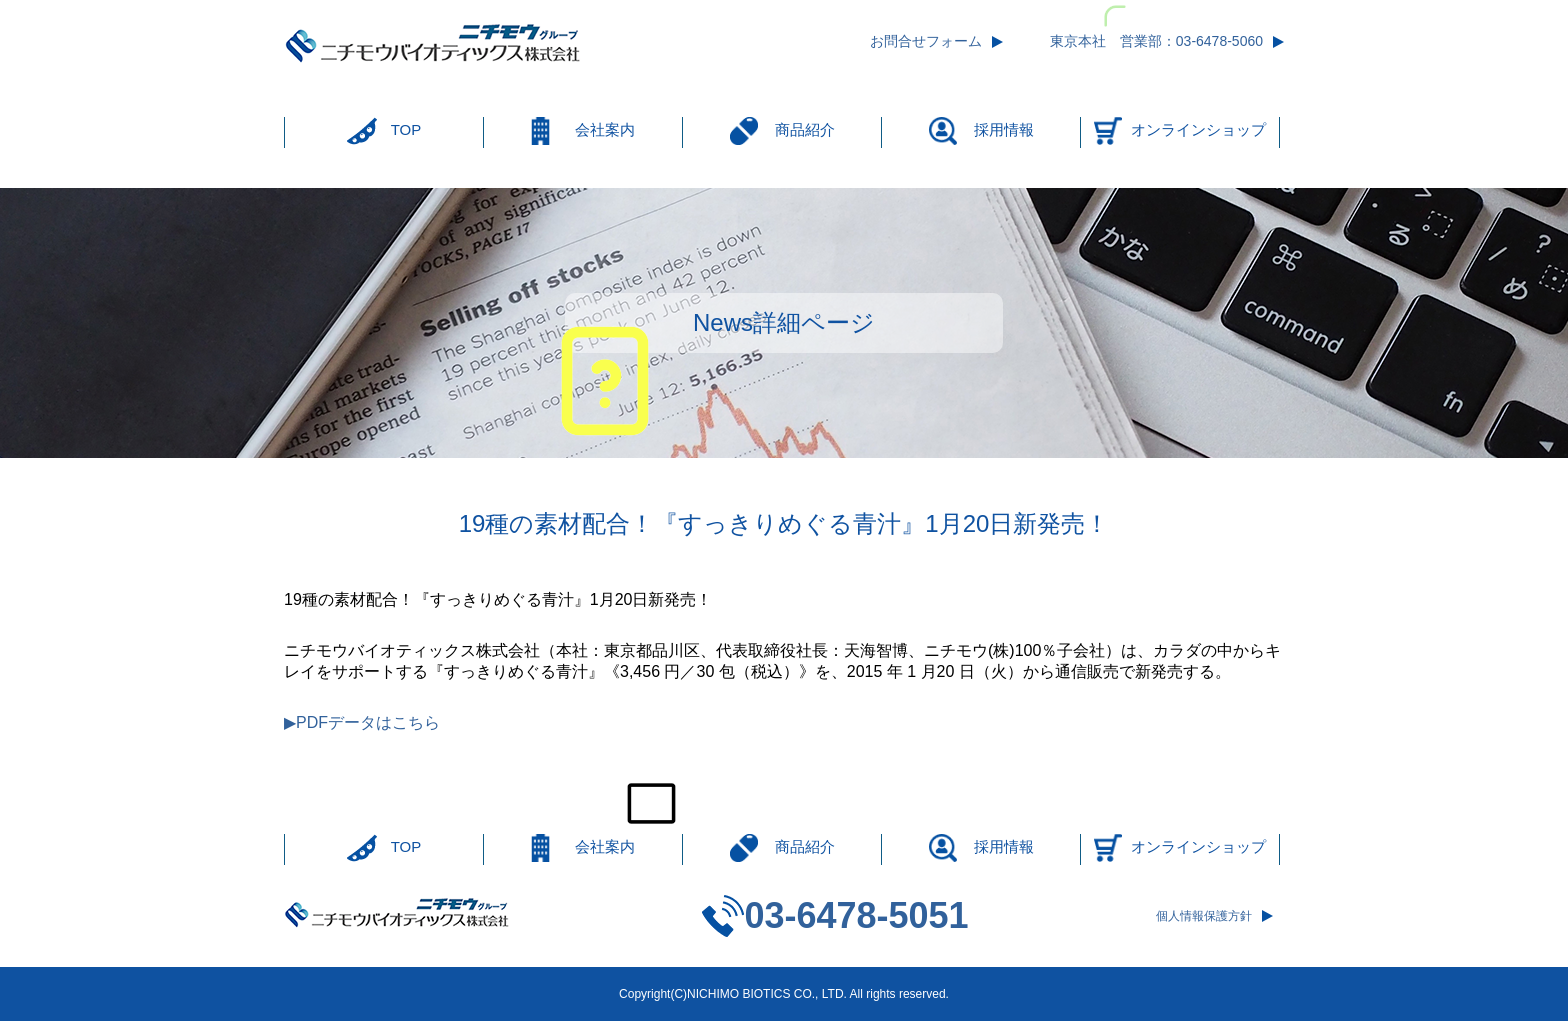 Image resolution: width=1568 pixels, height=1021 pixels. Describe the element at coordinates (651, 803) in the screenshot. I see `represents a container or frame element` at that location.